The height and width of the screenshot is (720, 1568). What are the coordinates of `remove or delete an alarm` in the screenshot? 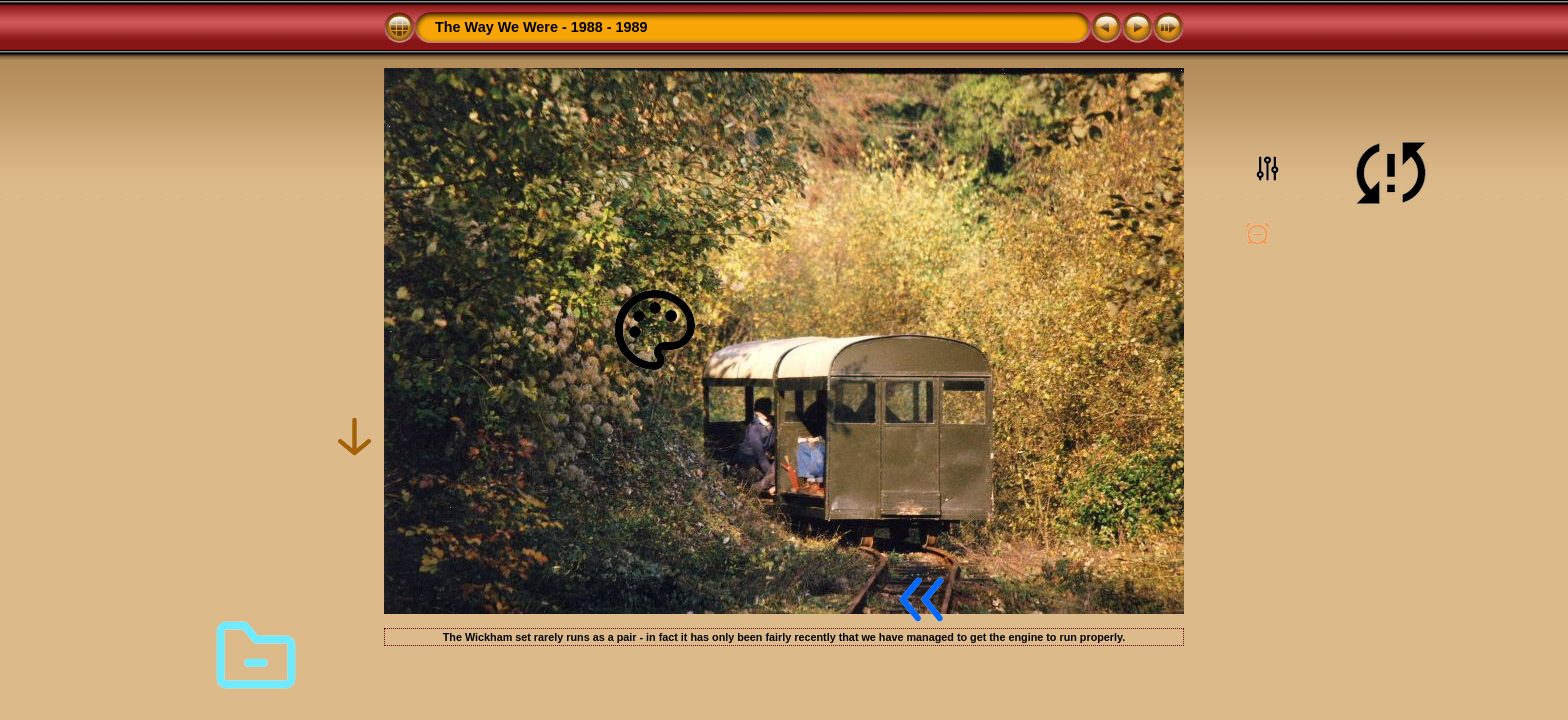 It's located at (1257, 233).